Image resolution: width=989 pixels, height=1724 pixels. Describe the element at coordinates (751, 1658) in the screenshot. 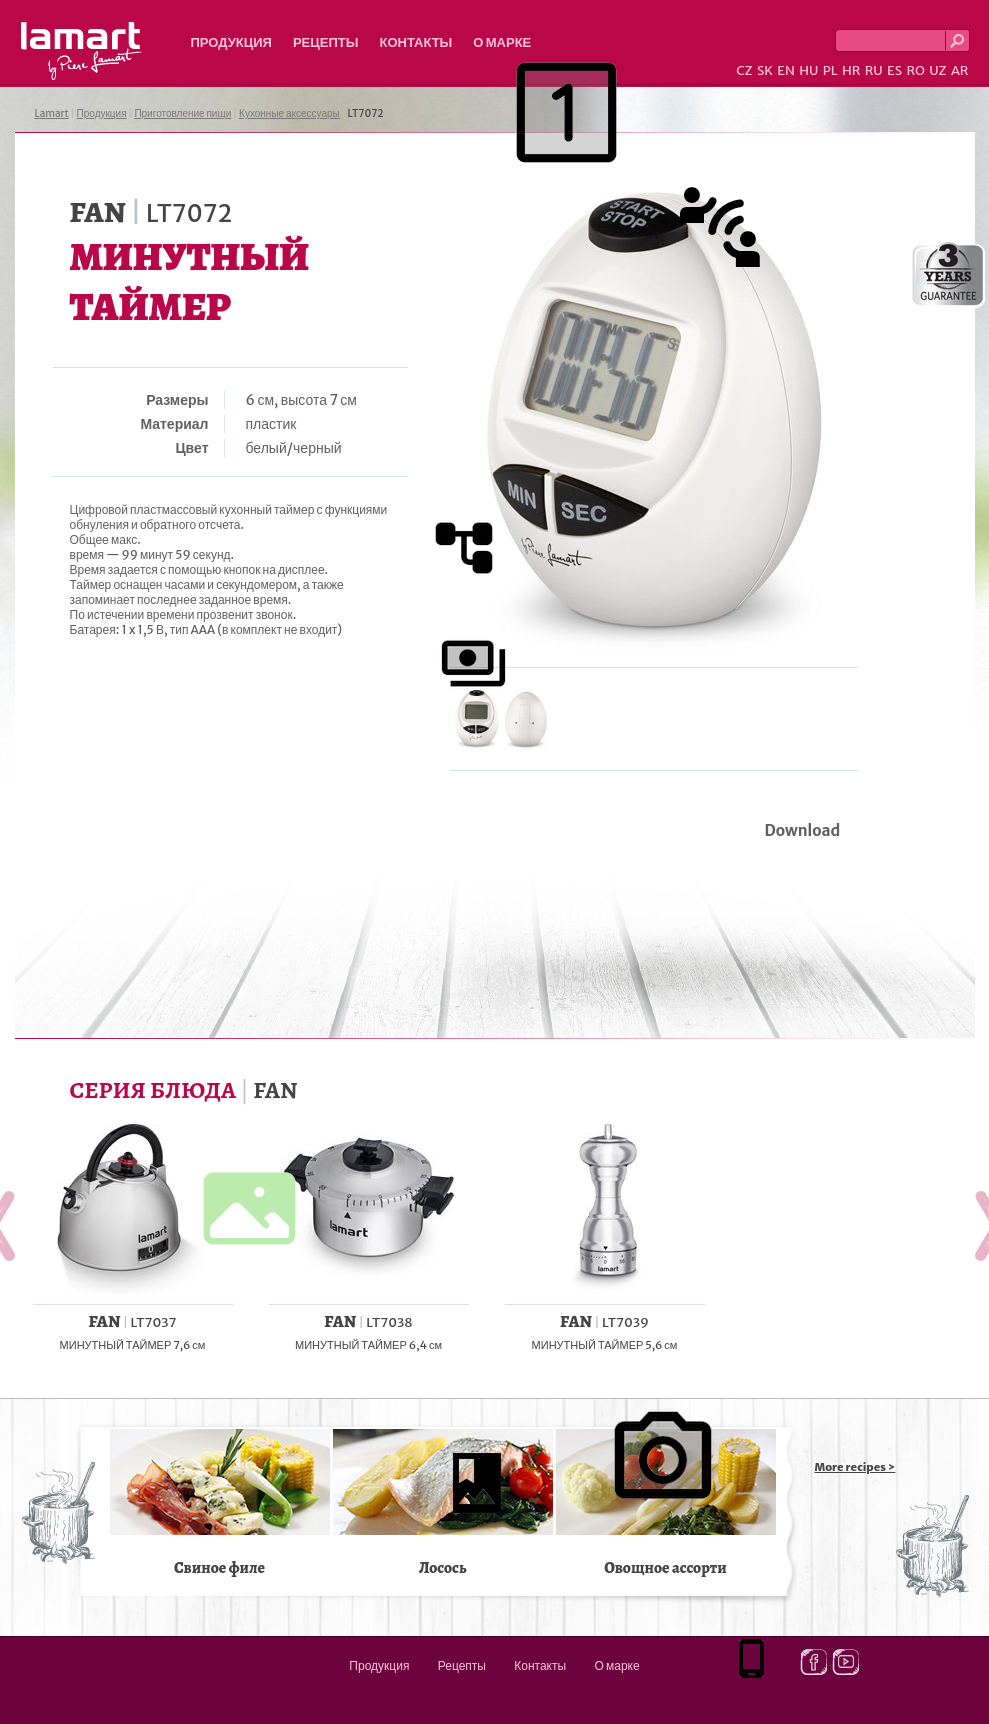

I see `access phone or calling features` at that location.